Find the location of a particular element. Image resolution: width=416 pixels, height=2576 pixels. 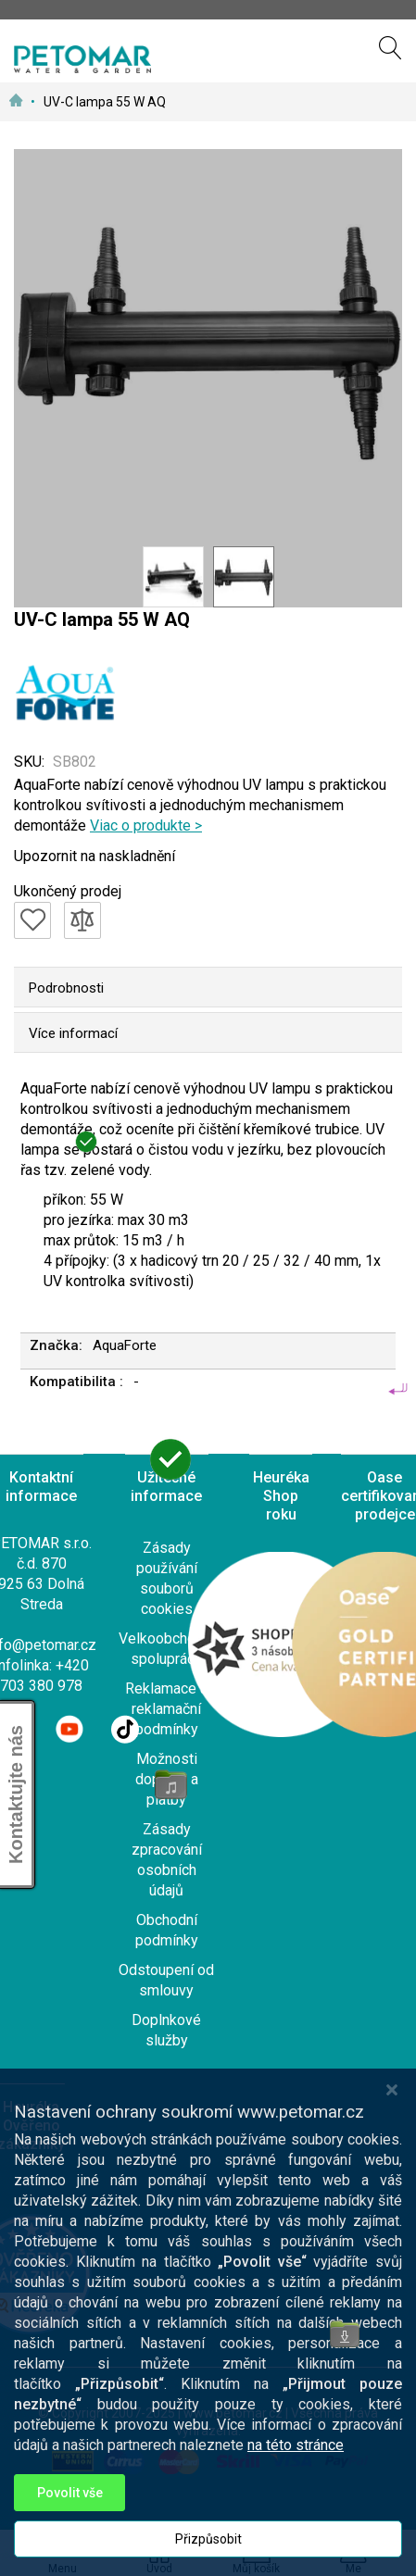

confirm or approve an action is located at coordinates (170, 1459).